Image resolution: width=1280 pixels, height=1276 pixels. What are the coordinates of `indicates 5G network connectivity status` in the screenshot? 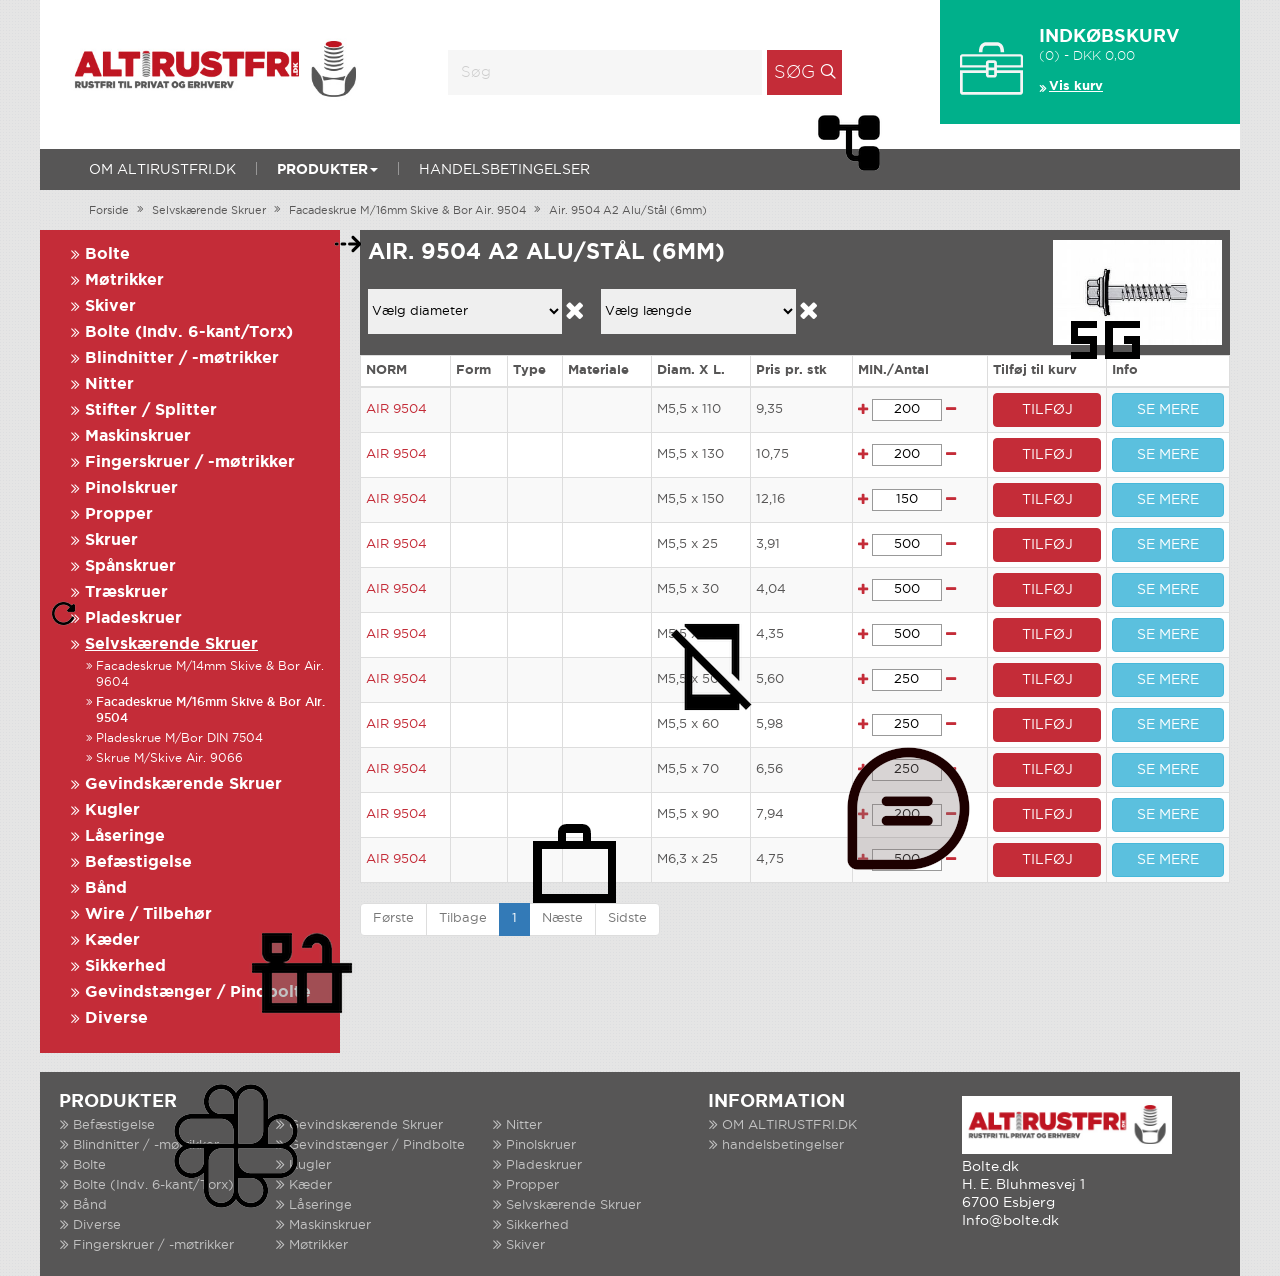 It's located at (1105, 340).